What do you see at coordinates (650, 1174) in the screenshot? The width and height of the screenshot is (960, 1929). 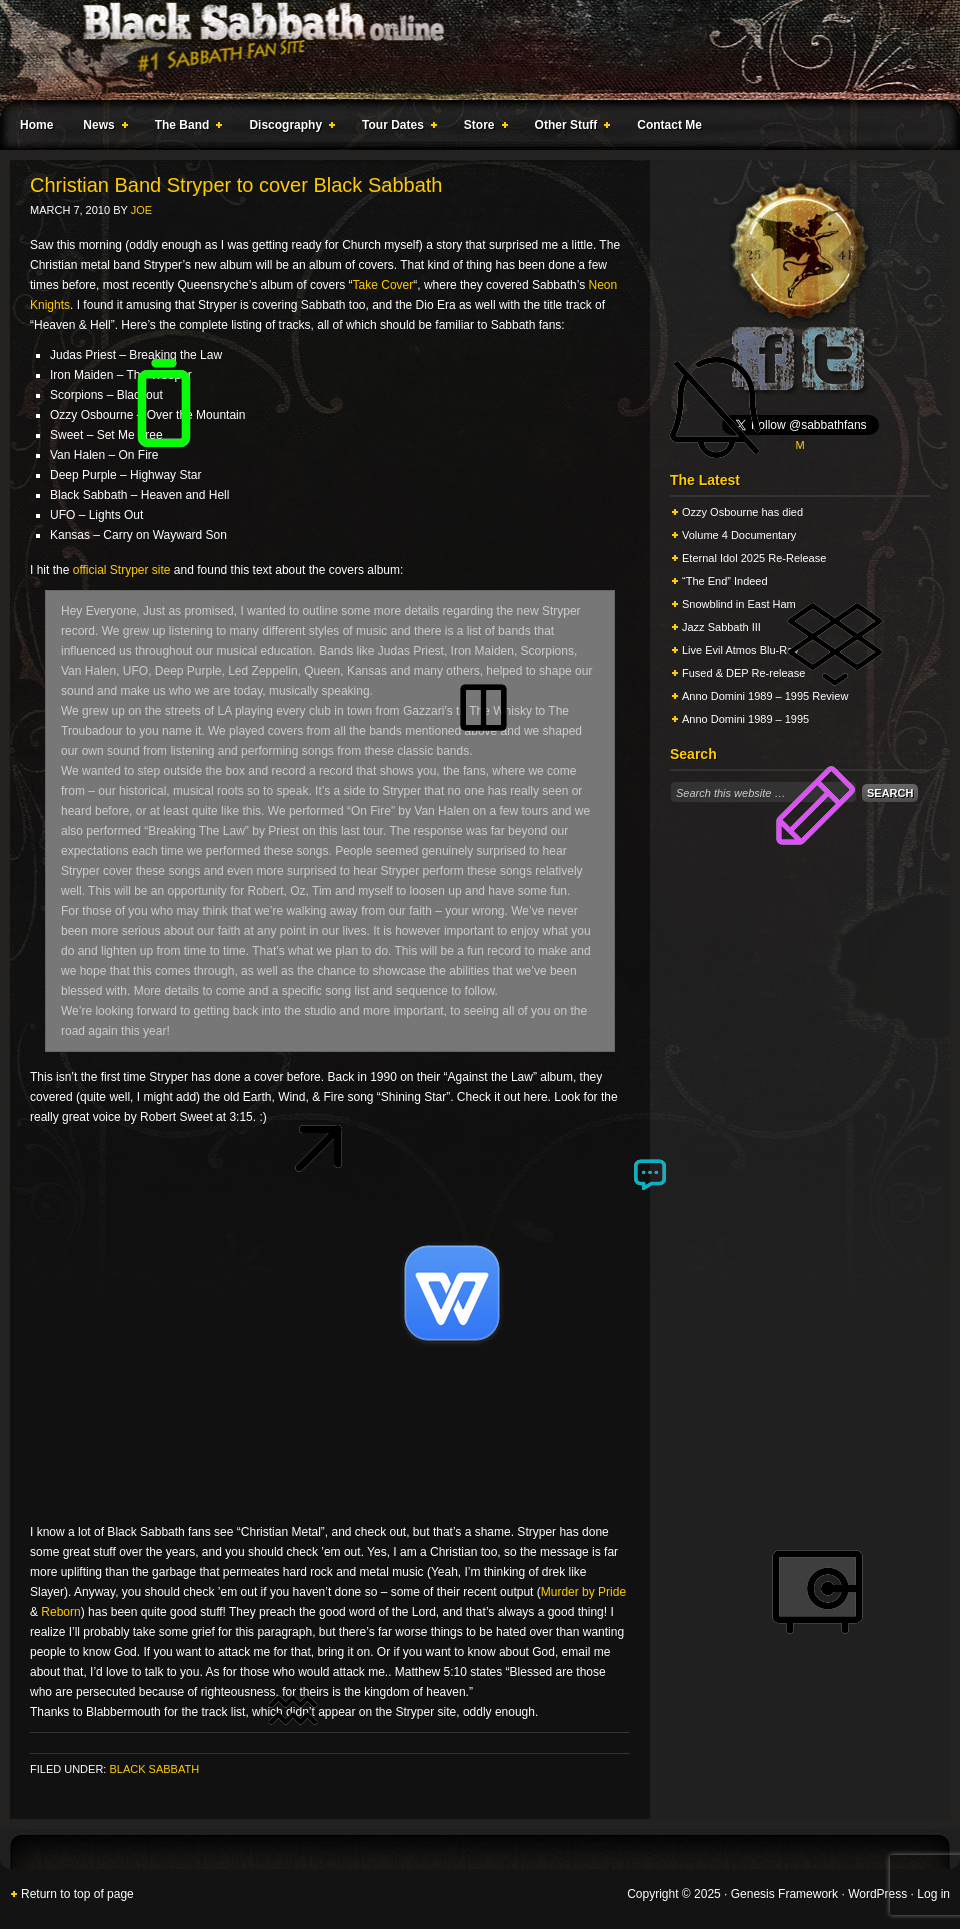 I see `open messaging or chat` at bounding box center [650, 1174].